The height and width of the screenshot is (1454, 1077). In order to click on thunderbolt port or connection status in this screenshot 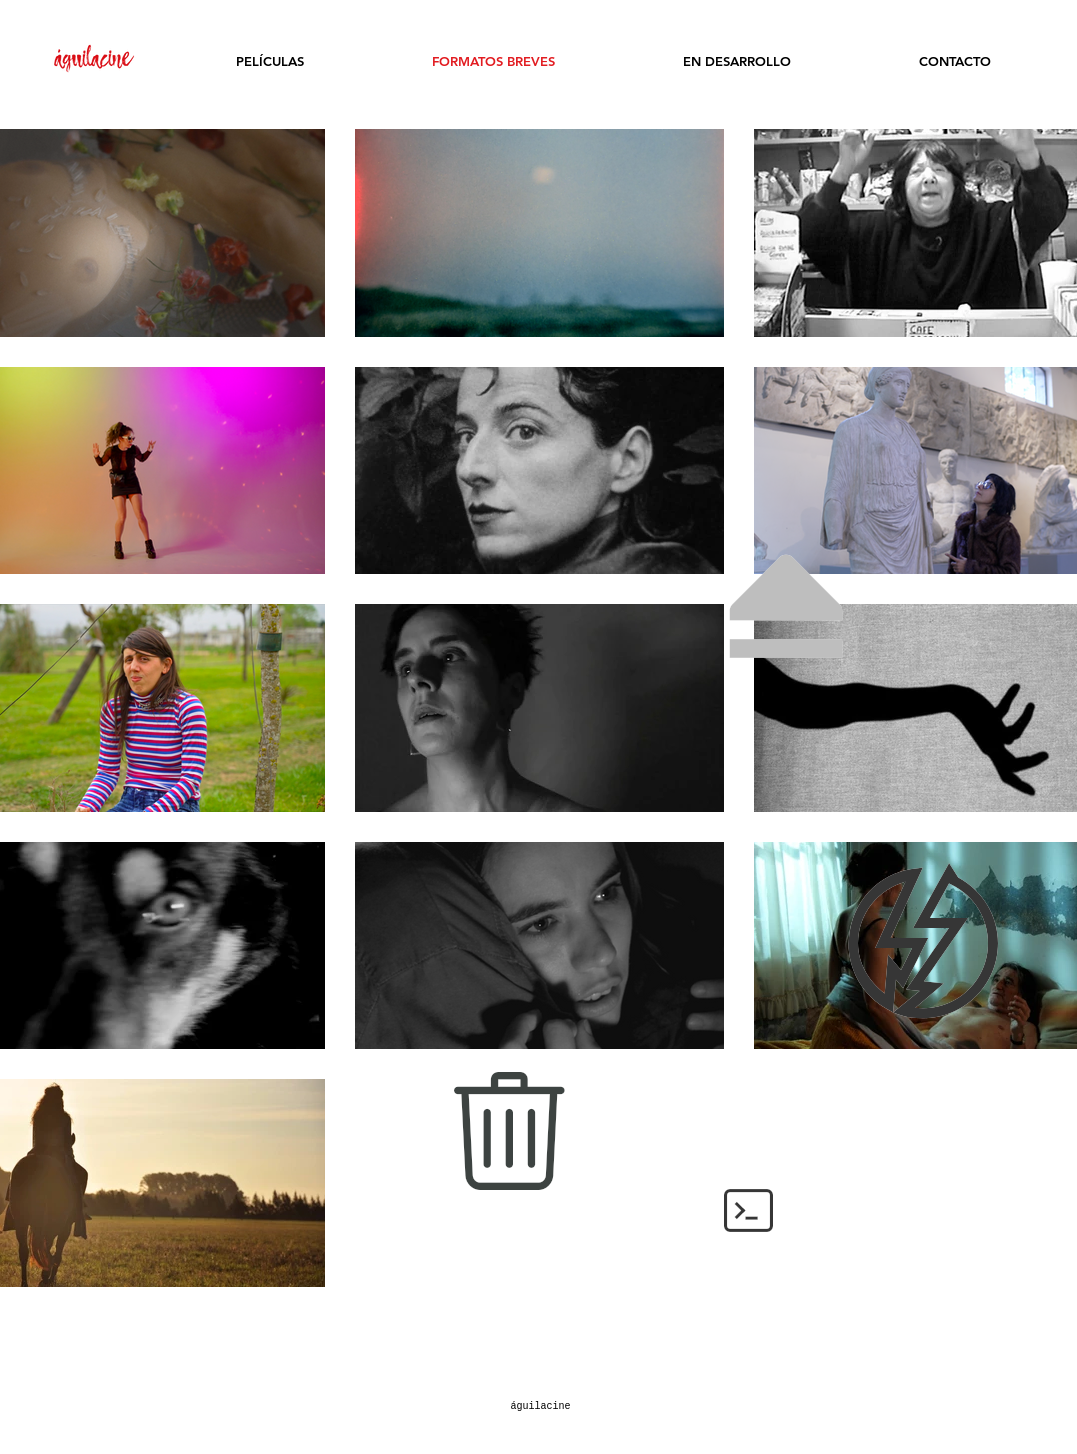, I will do `click(923, 943)`.